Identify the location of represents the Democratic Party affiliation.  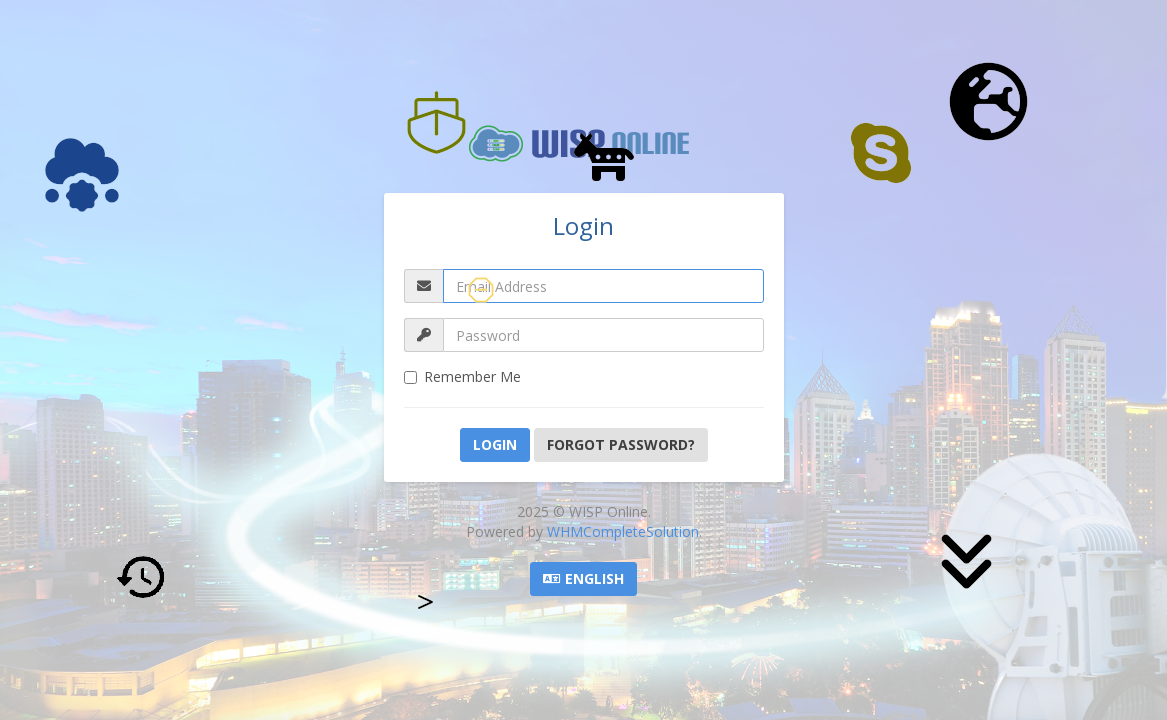
(604, 157).